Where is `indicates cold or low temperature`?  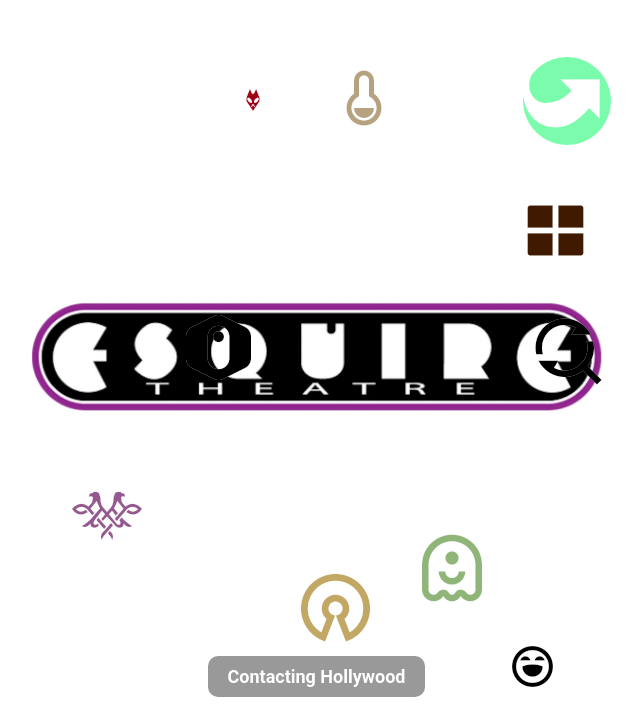 indicates cold or low temperature is located at coordinates (364, 98).